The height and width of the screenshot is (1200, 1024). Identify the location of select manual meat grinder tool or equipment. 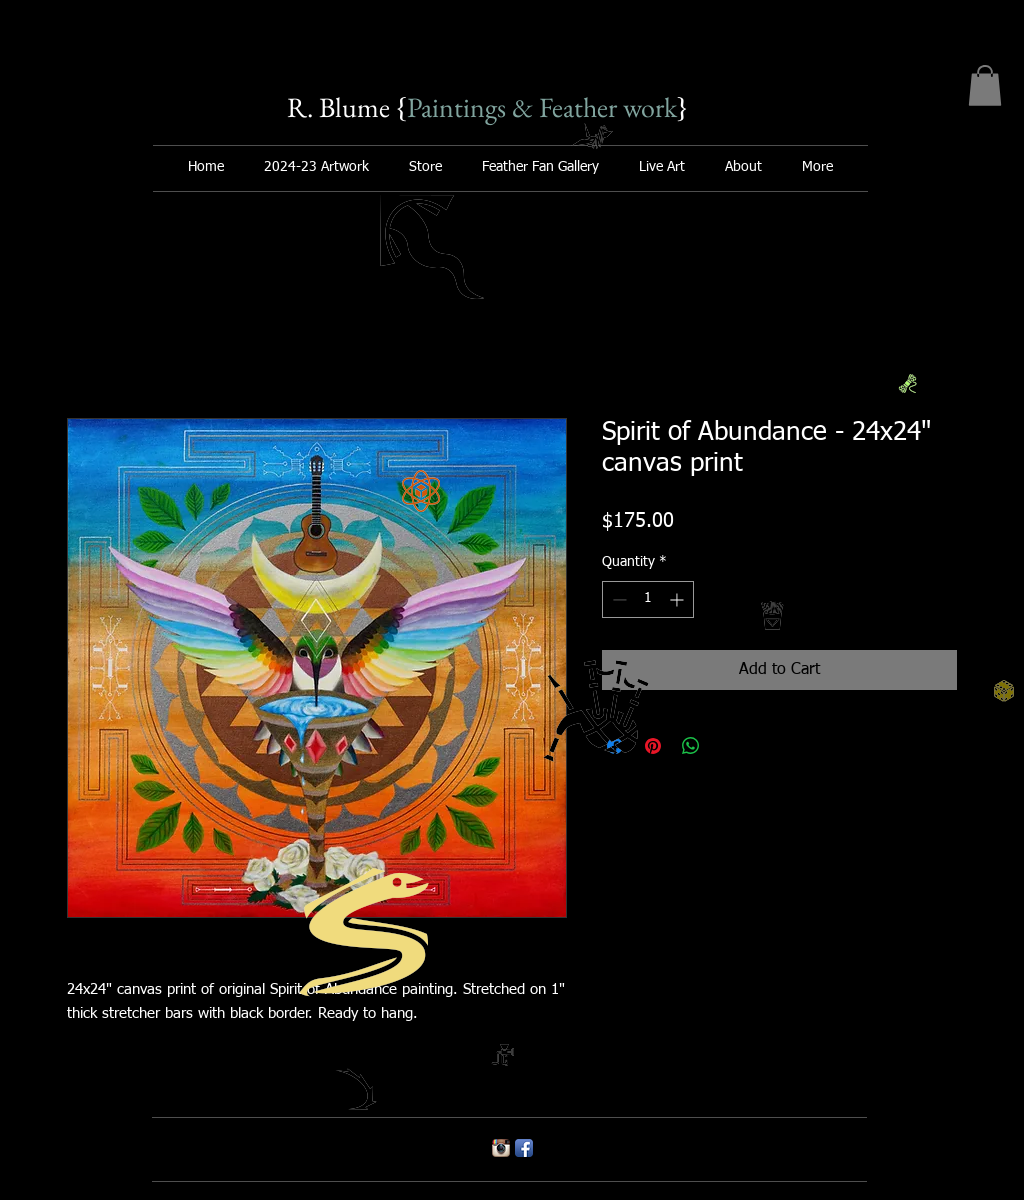
(503, 1055).